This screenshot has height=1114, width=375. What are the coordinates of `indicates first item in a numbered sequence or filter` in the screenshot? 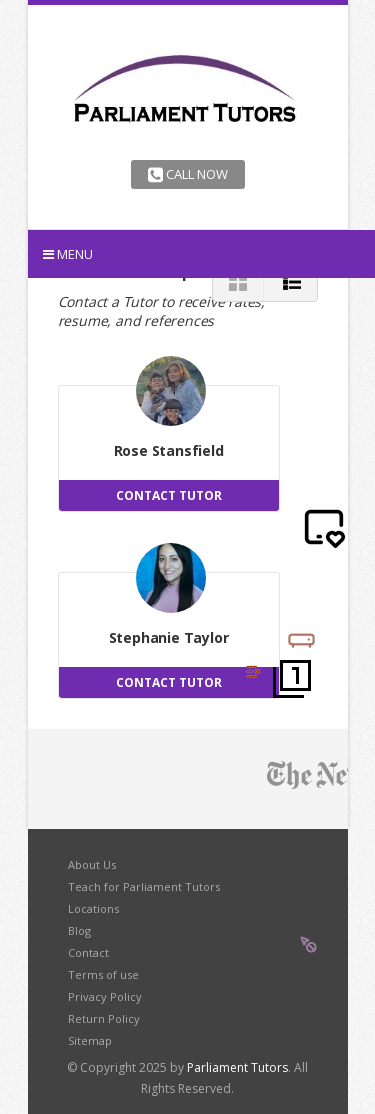 It's located at (292, 679).